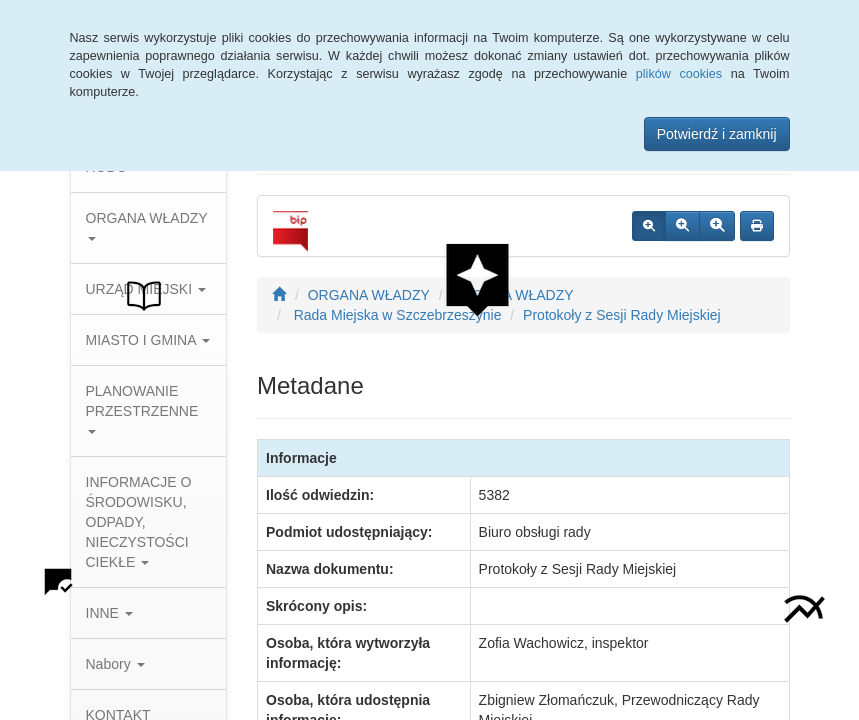  Describe the element at coordinates (144, 296) in the screenshot. I see `open reading list or library` at that location.